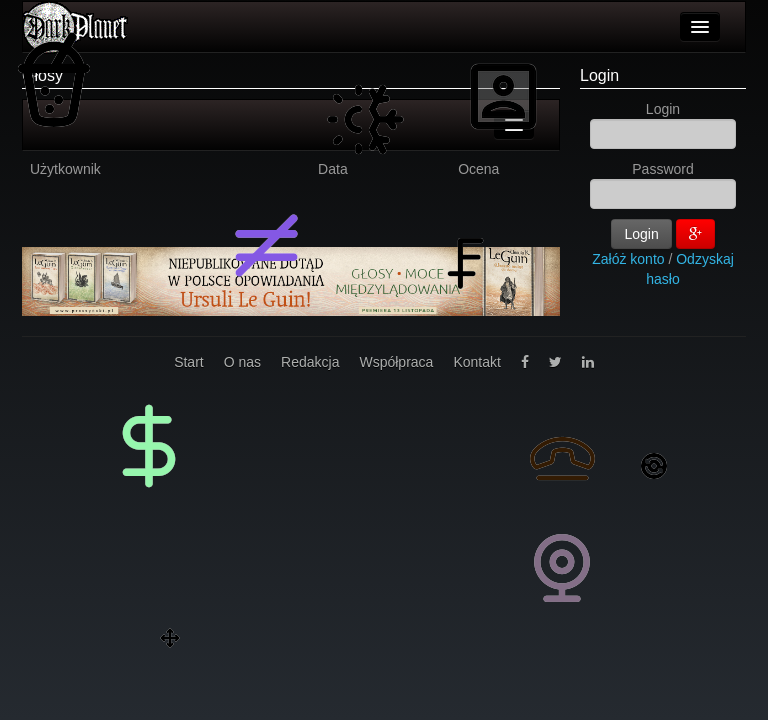  What do you see at coordinates (562, 458) in the screenshot?
I see `end the current phone call` at bounding box center [562, 458].